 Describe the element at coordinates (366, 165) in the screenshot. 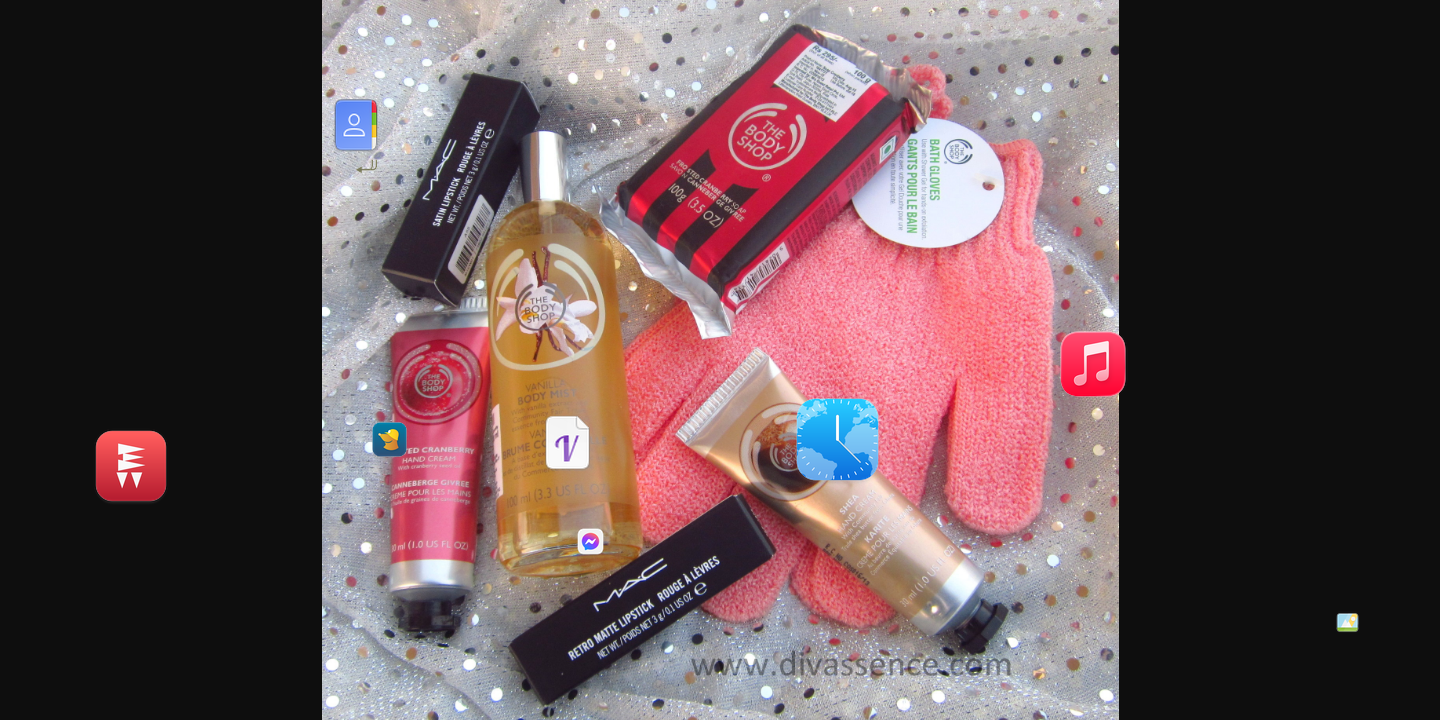

I see `reply to all recipients of an email` at that location.